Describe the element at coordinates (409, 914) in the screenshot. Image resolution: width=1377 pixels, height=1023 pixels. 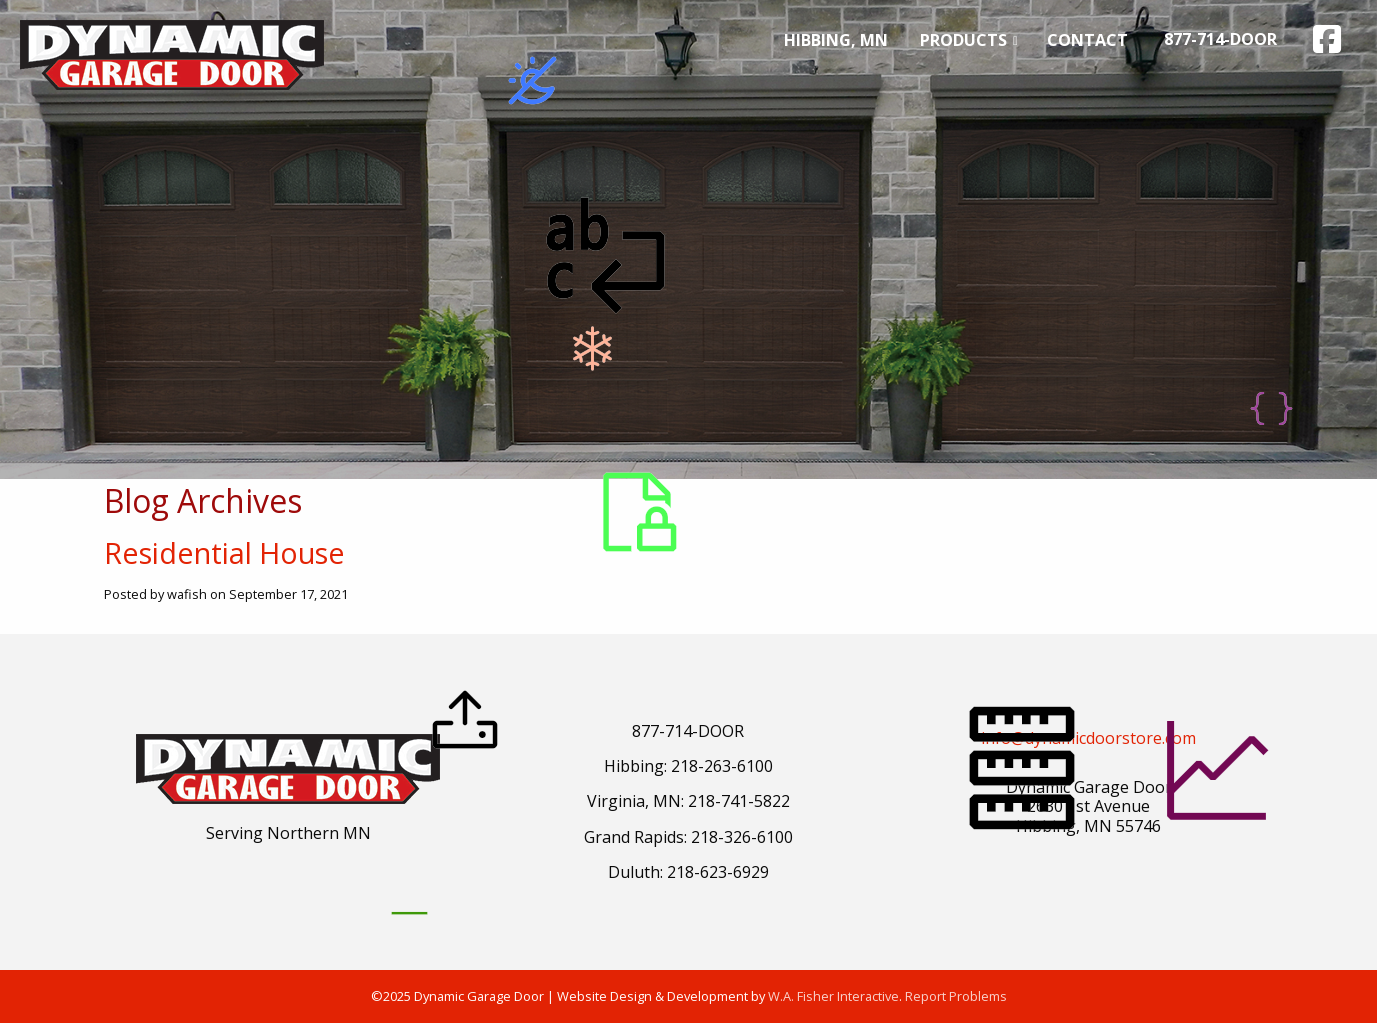
I see `remove an item from a list` at that location.